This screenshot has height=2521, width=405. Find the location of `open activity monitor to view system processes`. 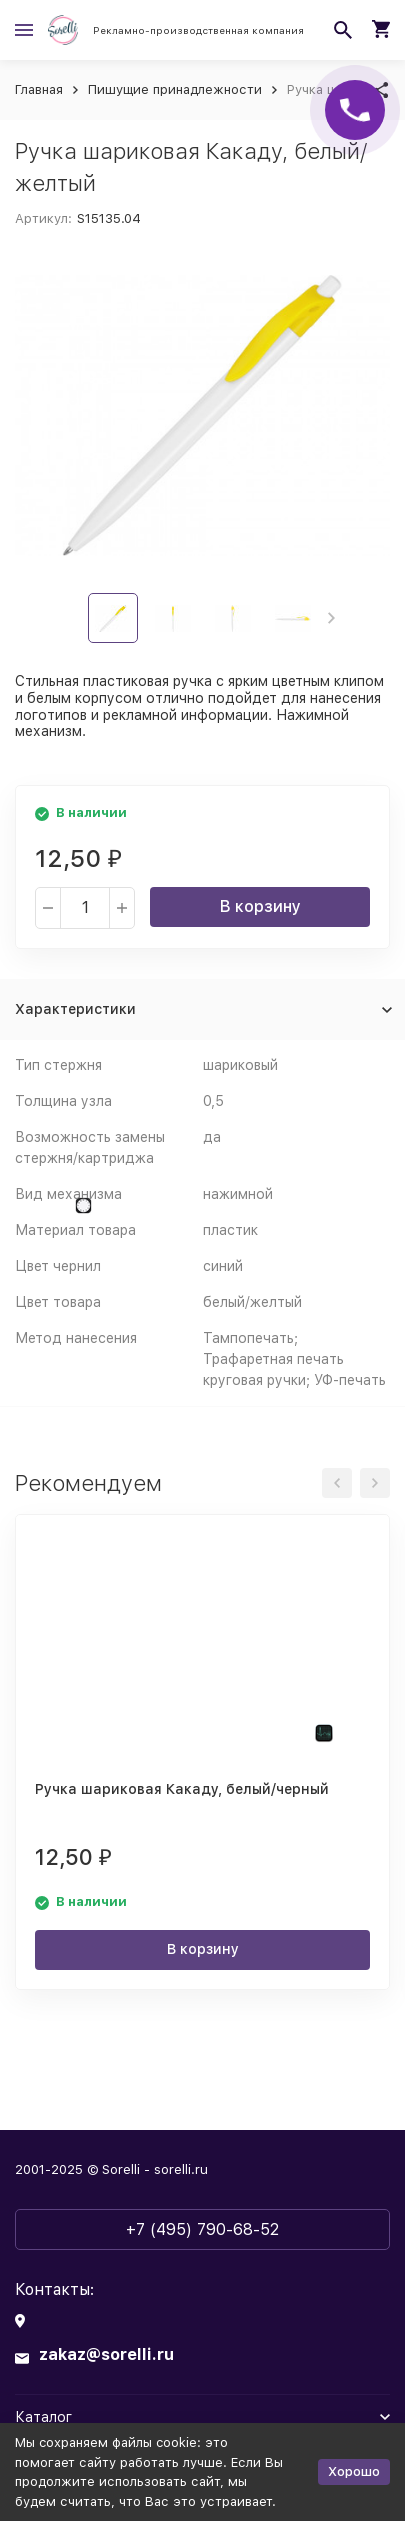

open activity monitor to view system processes is located at coordinates (324, 1733).